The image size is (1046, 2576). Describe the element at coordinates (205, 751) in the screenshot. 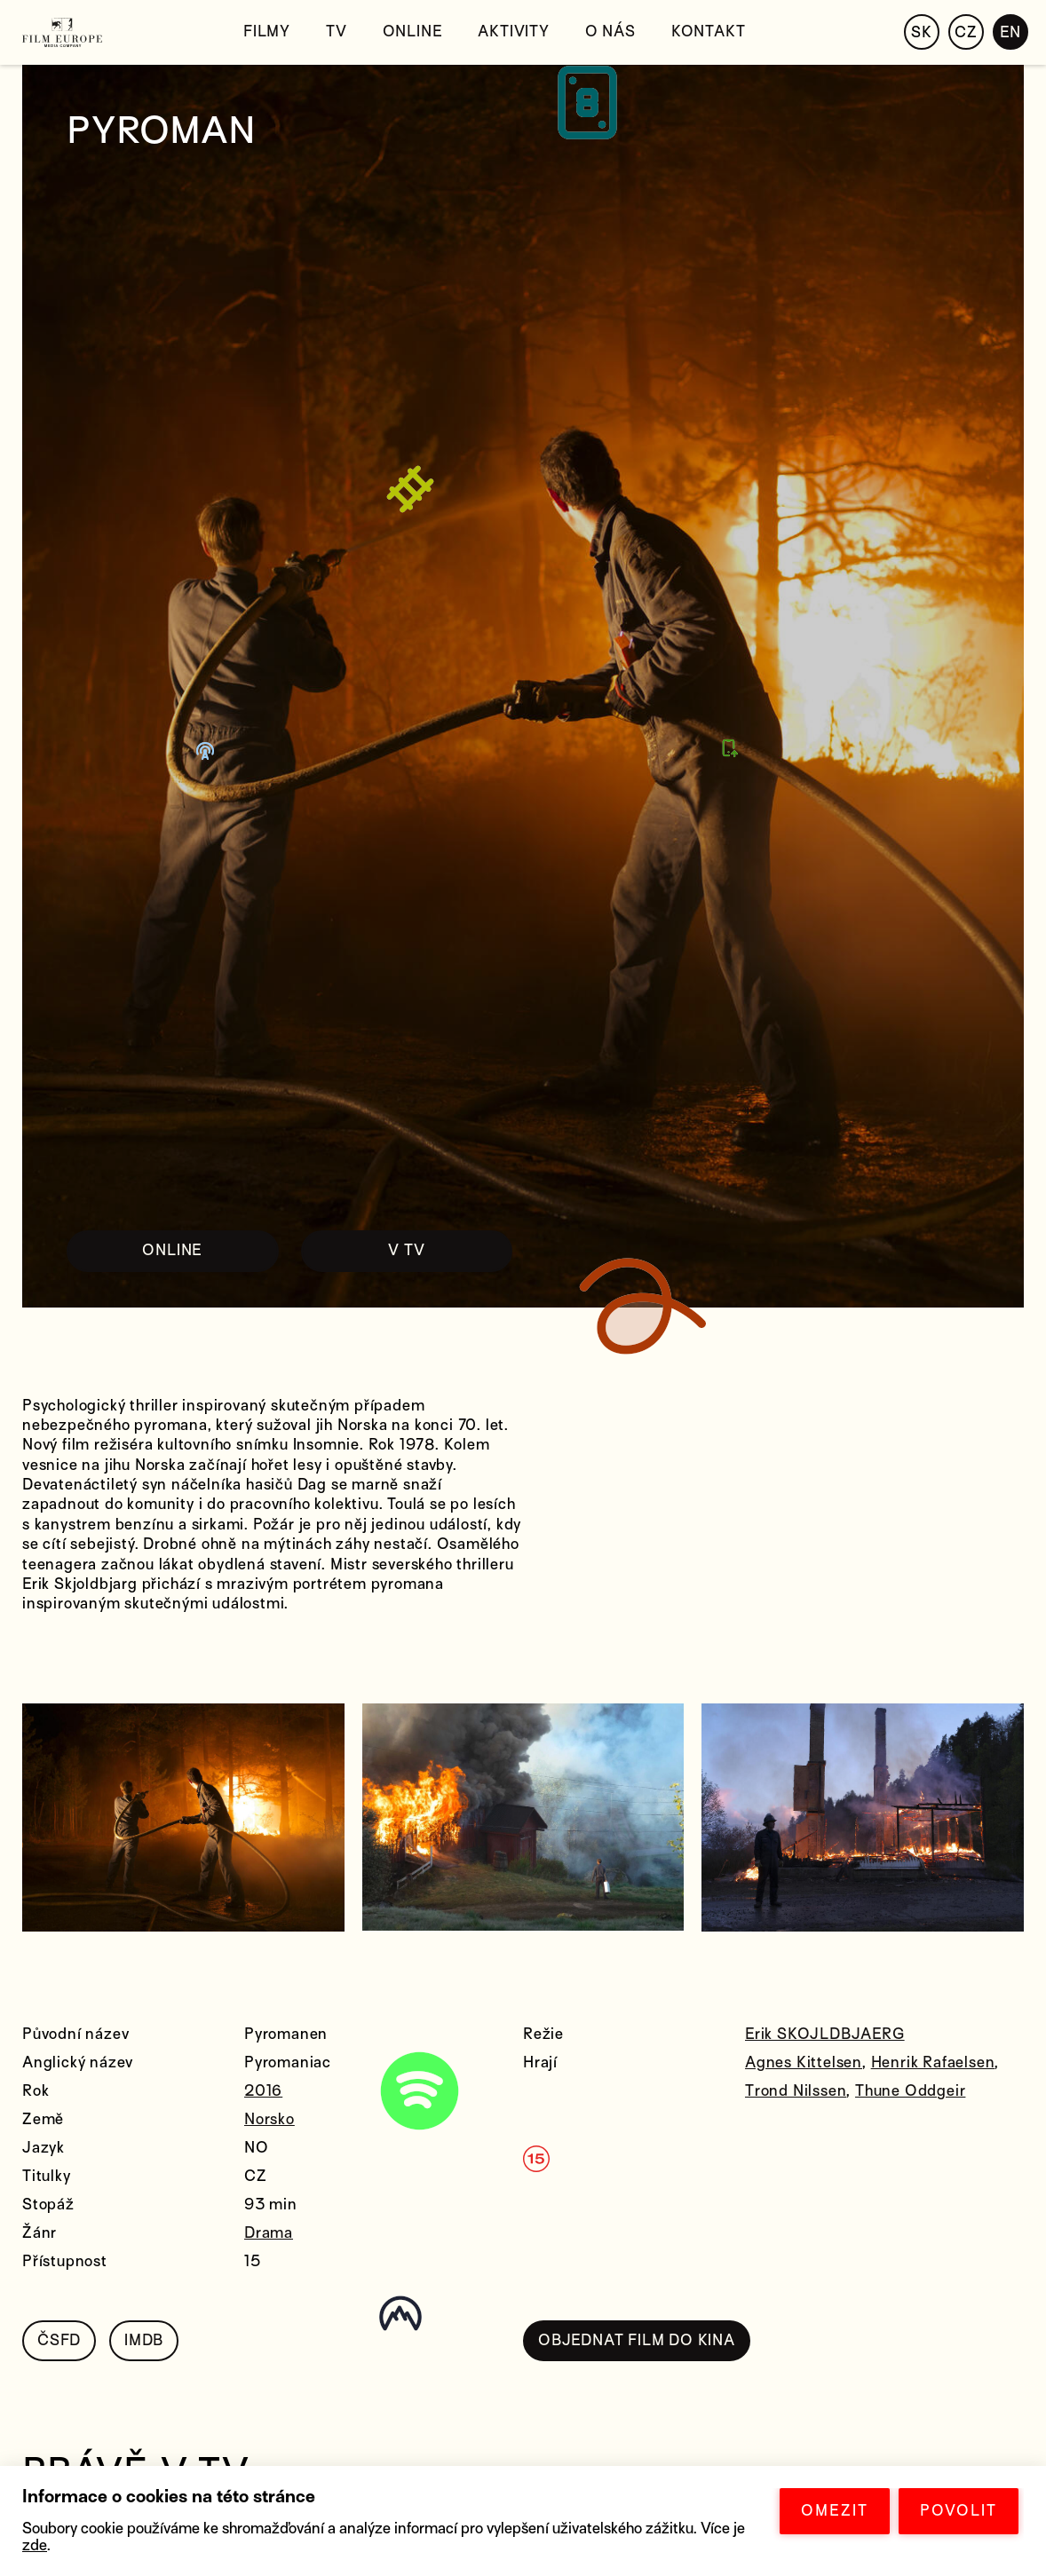

I see `access broadcast or transmission settings` at that location.